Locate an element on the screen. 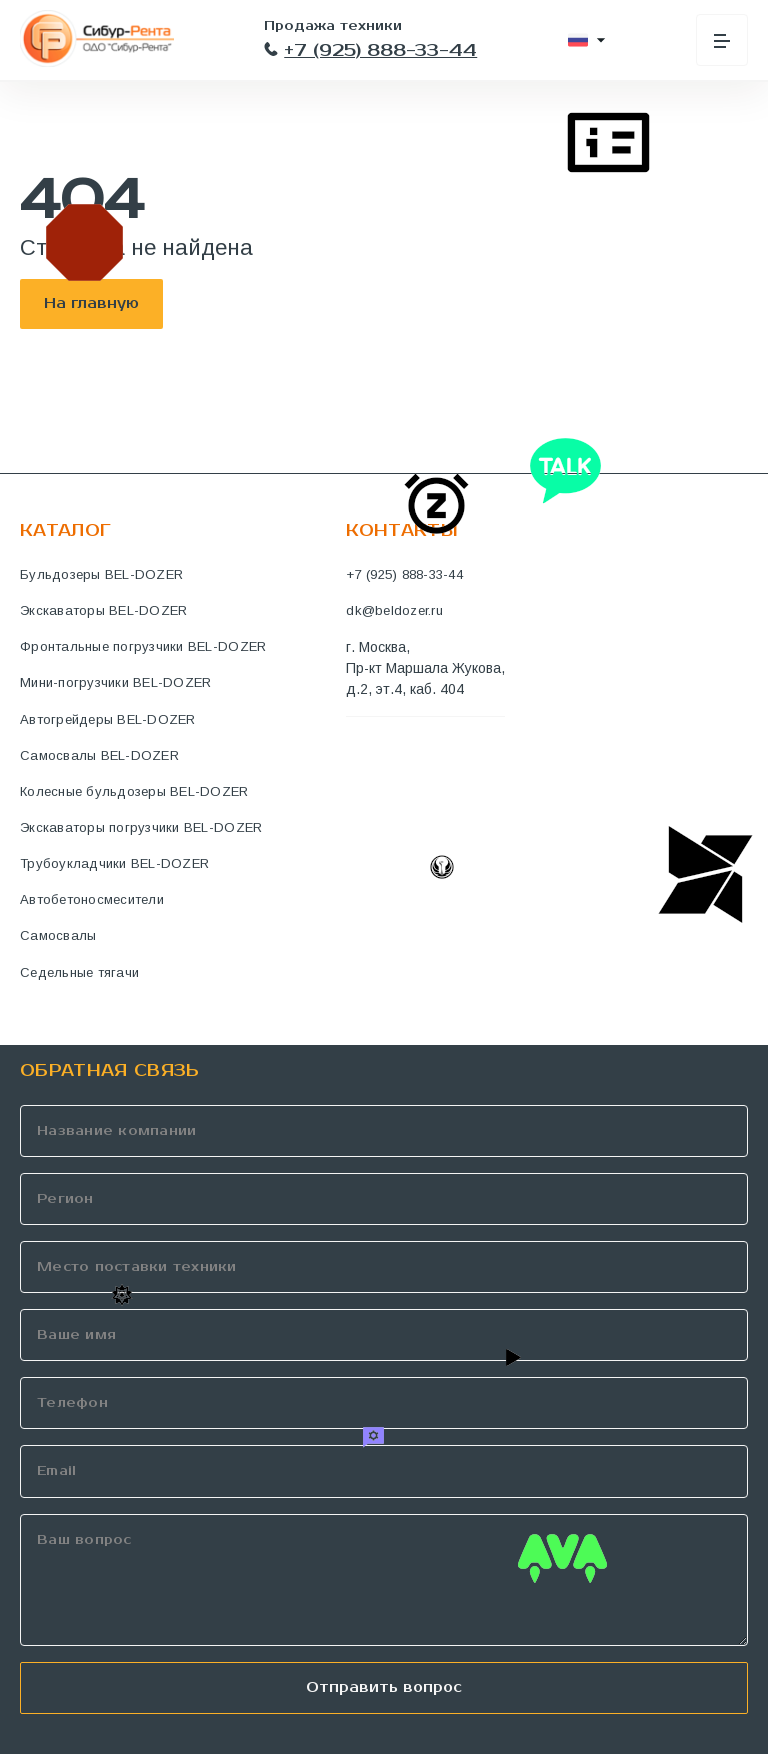 The image size is (768, 1754). open KakaoTalk messaging app is located at coordinates (565, 468).